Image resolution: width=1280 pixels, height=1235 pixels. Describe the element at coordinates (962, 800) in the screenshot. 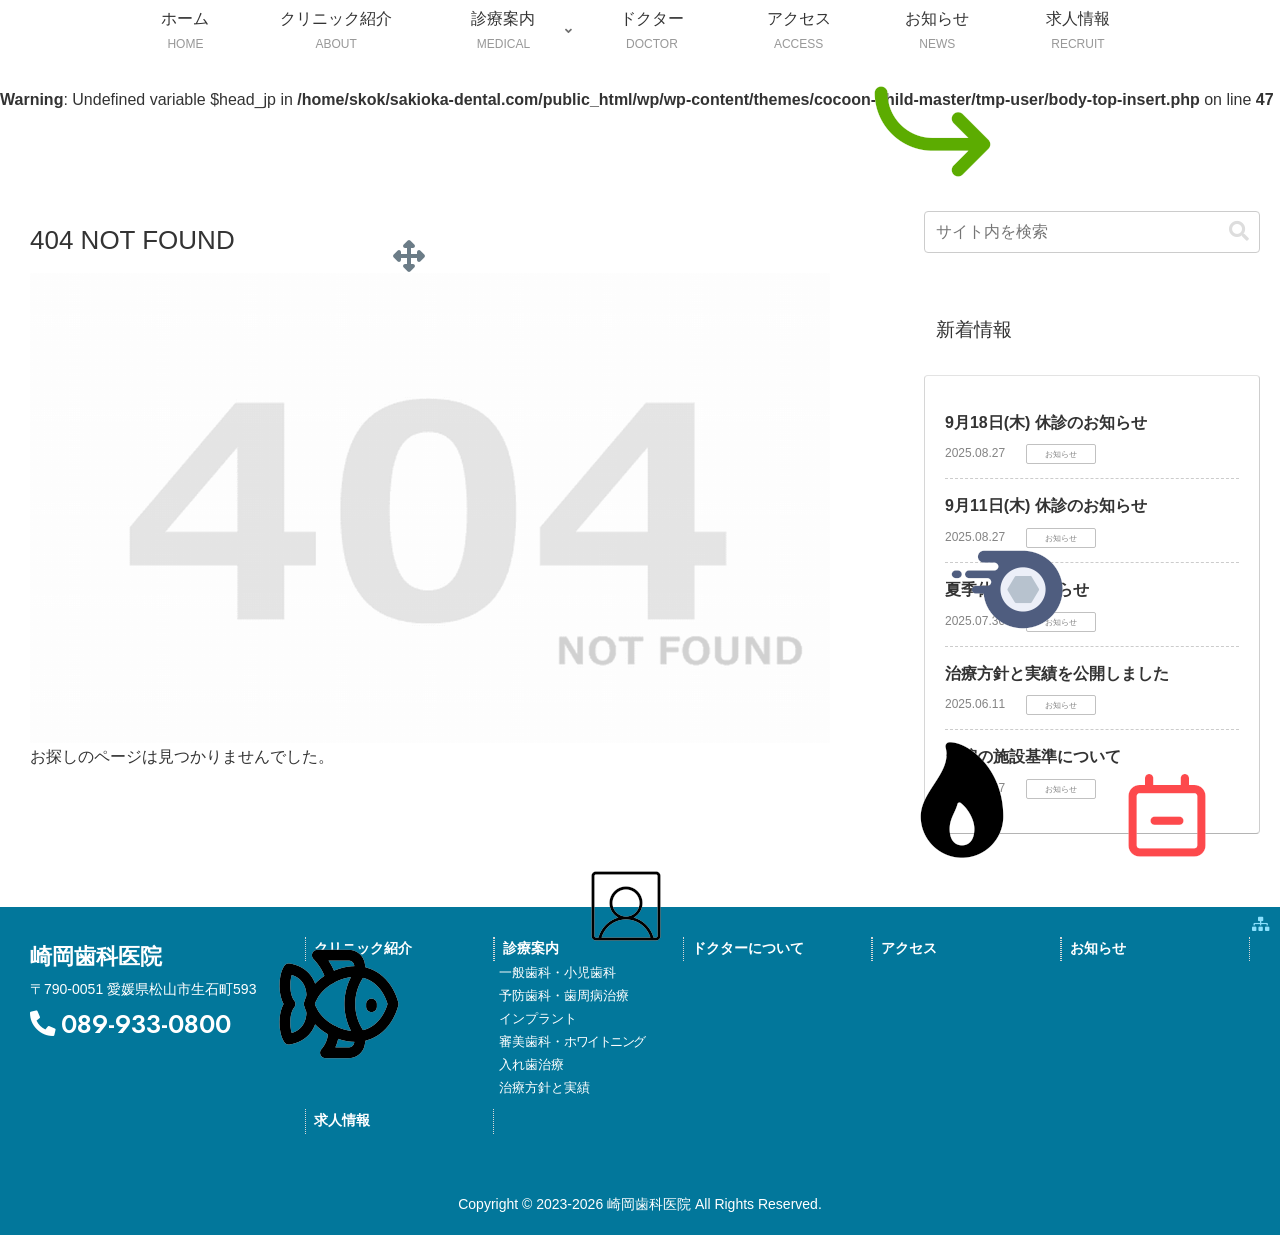

I see `view trending or hot content` at that location.